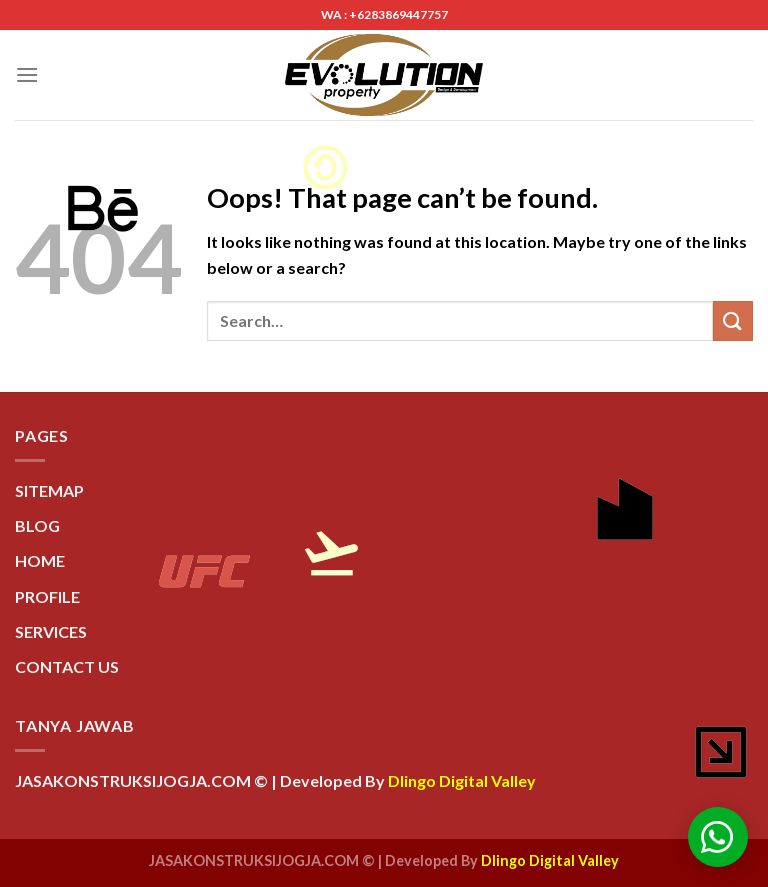 The width and height of the screenshot is (768, 887). I want to click on navigate to the next section below, so click(721, 752).